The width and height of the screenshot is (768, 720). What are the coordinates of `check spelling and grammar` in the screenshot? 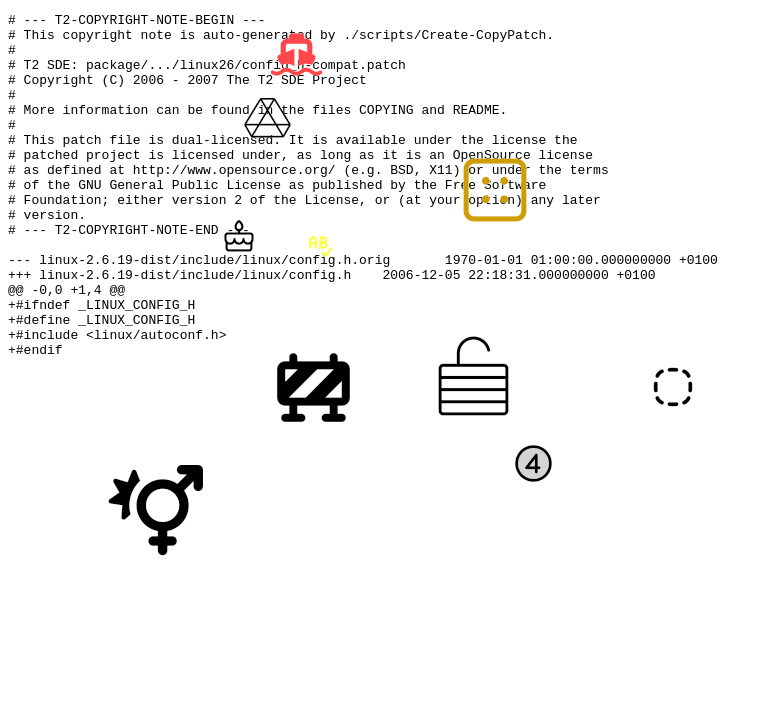 It's located at (320, 246).